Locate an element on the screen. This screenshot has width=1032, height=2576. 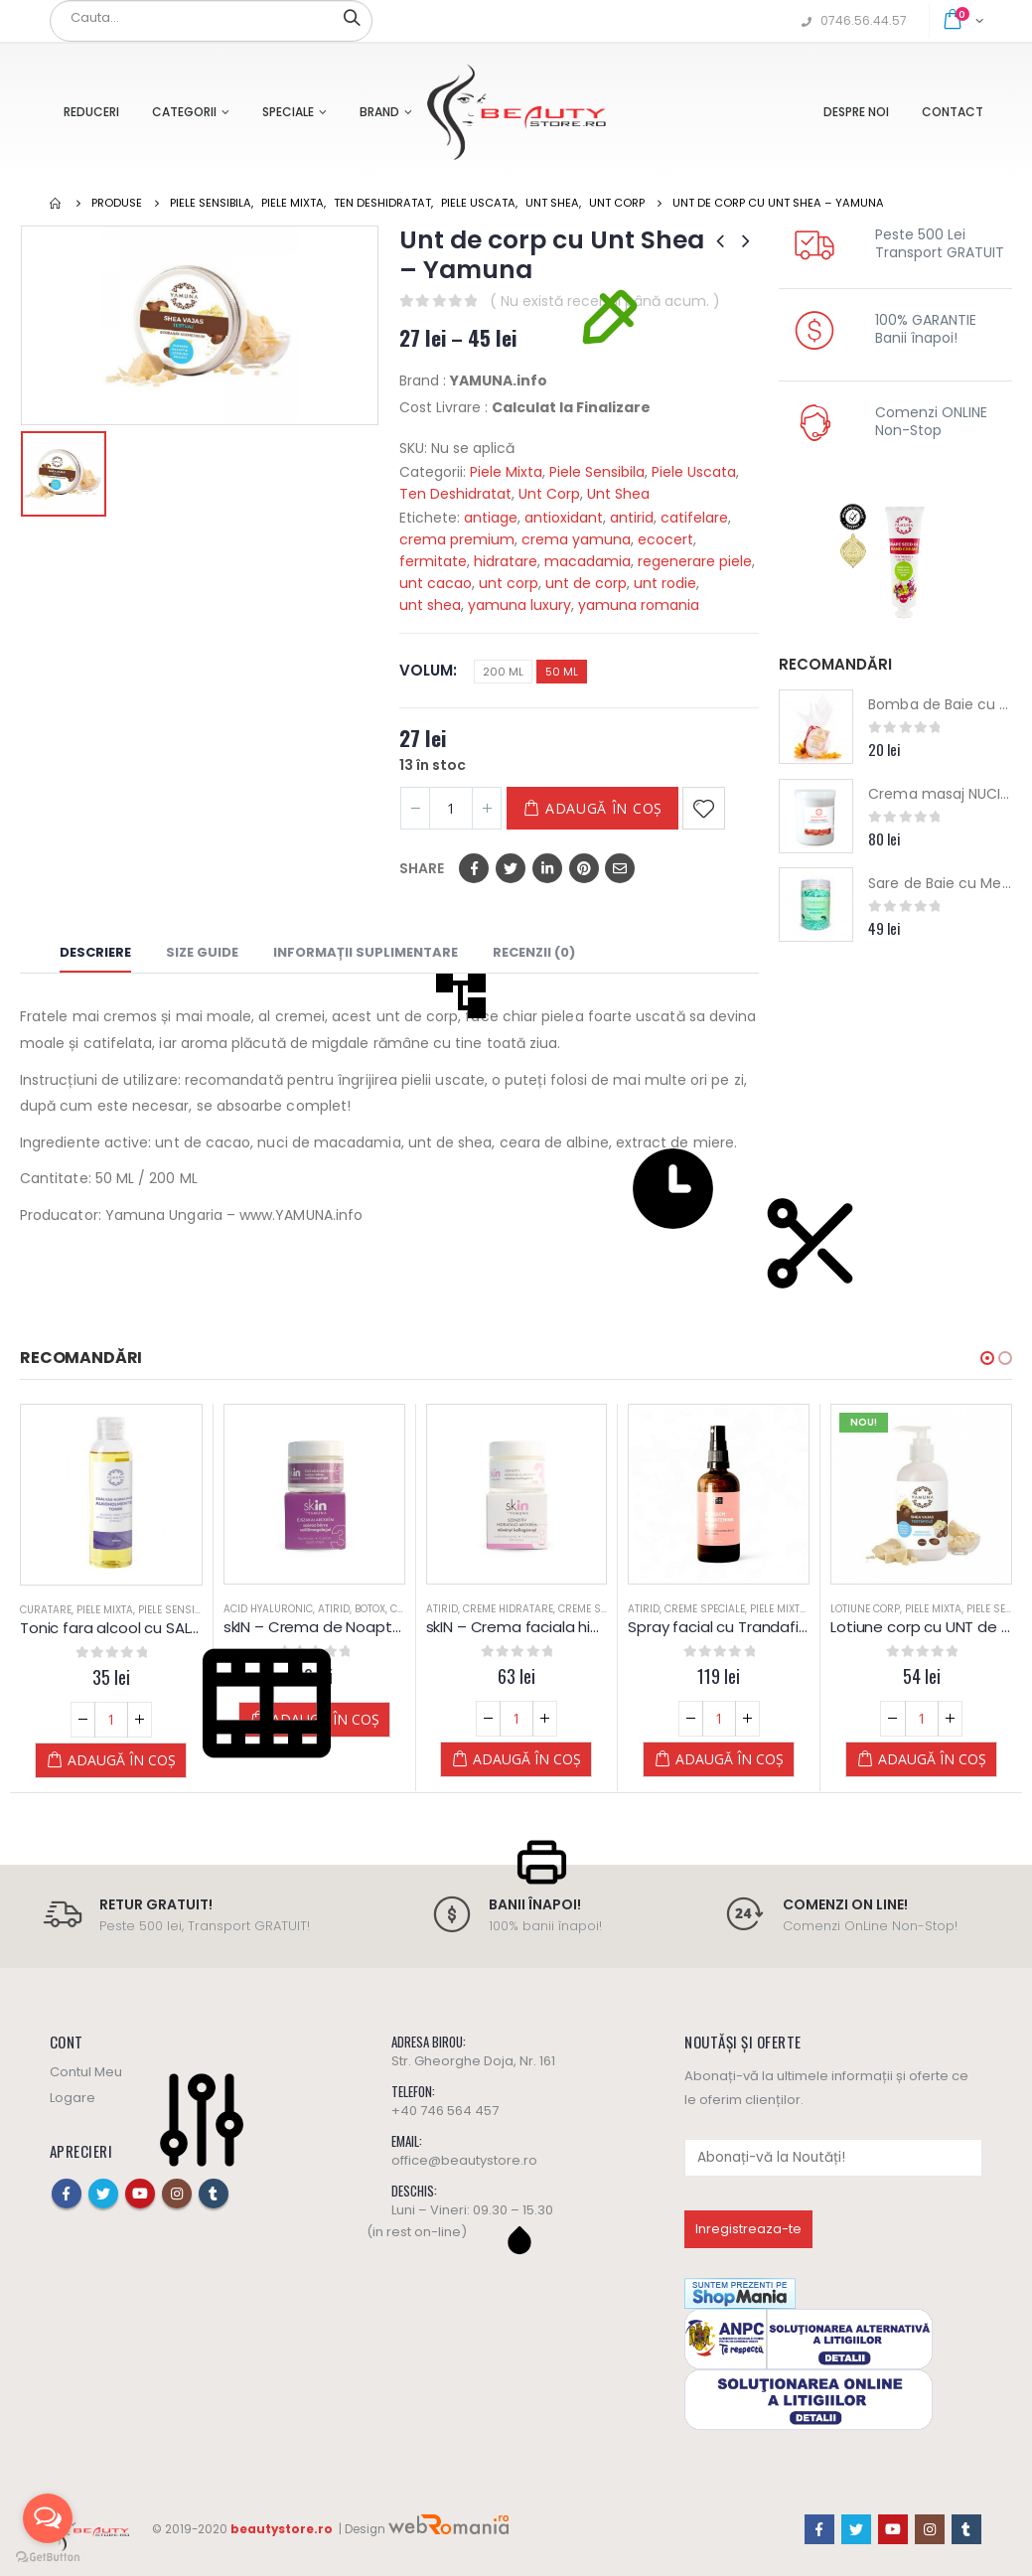
view video or film content is located at coordinates (266, 1703).